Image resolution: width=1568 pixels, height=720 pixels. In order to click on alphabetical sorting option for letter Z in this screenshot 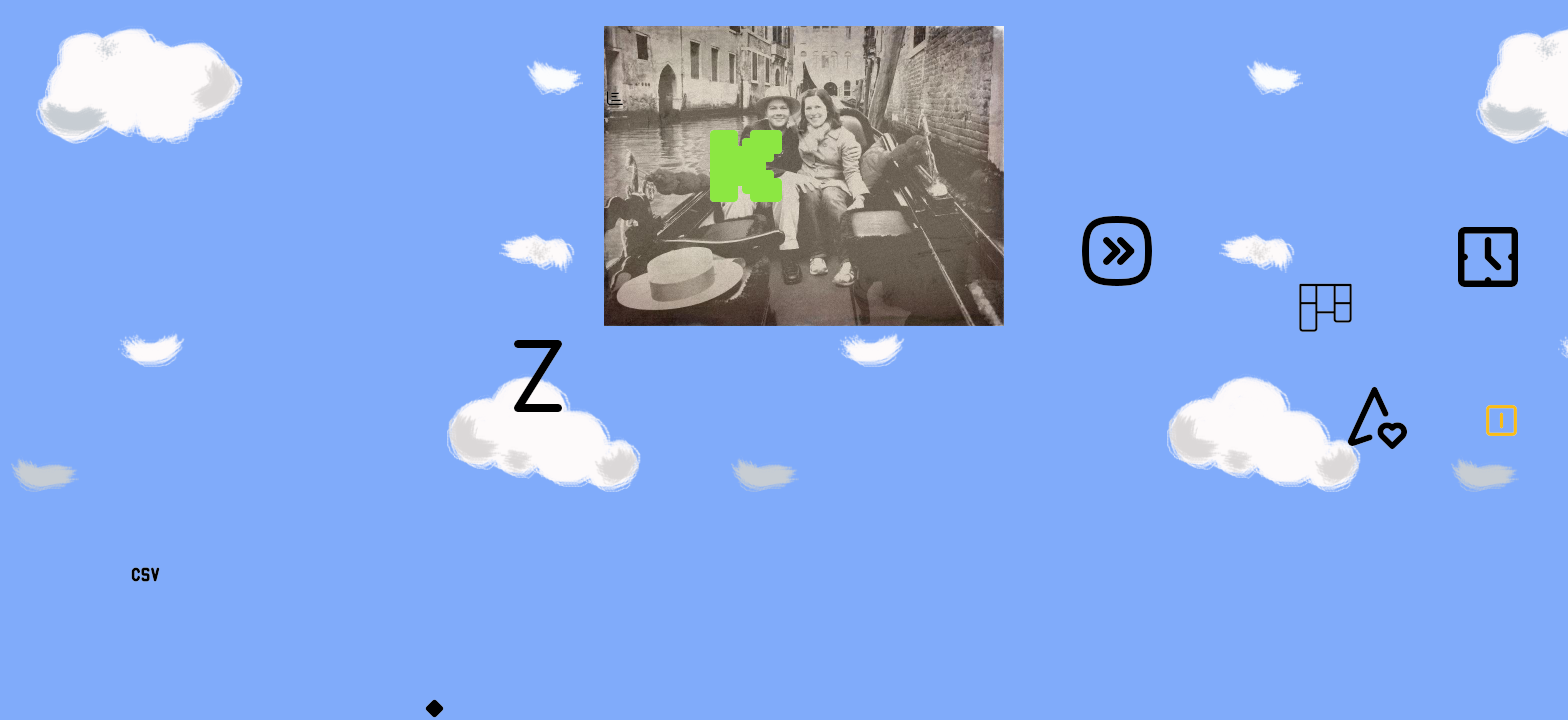, I will do `click(538, 376)`.